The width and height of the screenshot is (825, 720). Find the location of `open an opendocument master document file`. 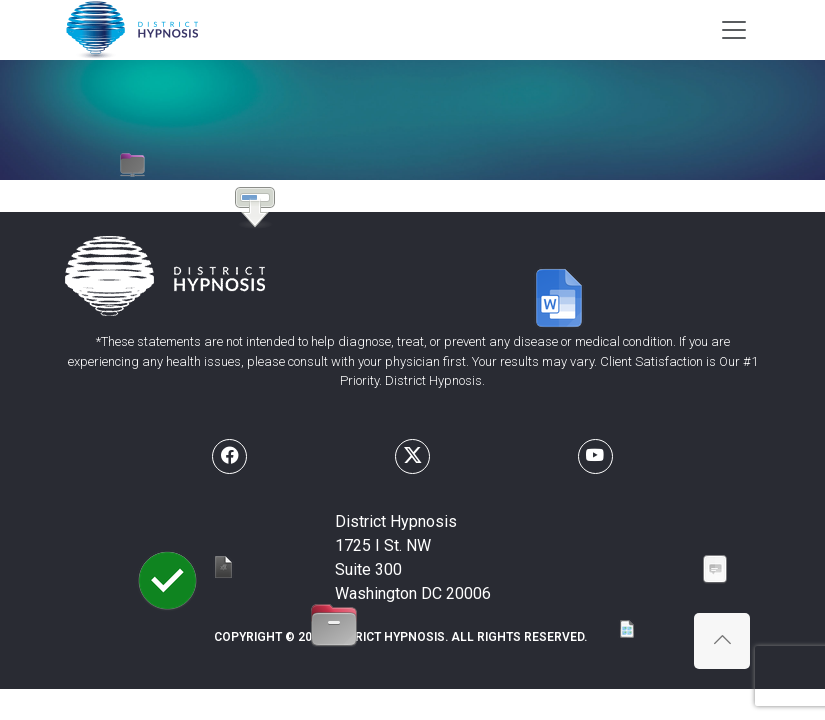

open an opendocument master document file is located at coordinates (627, 629).